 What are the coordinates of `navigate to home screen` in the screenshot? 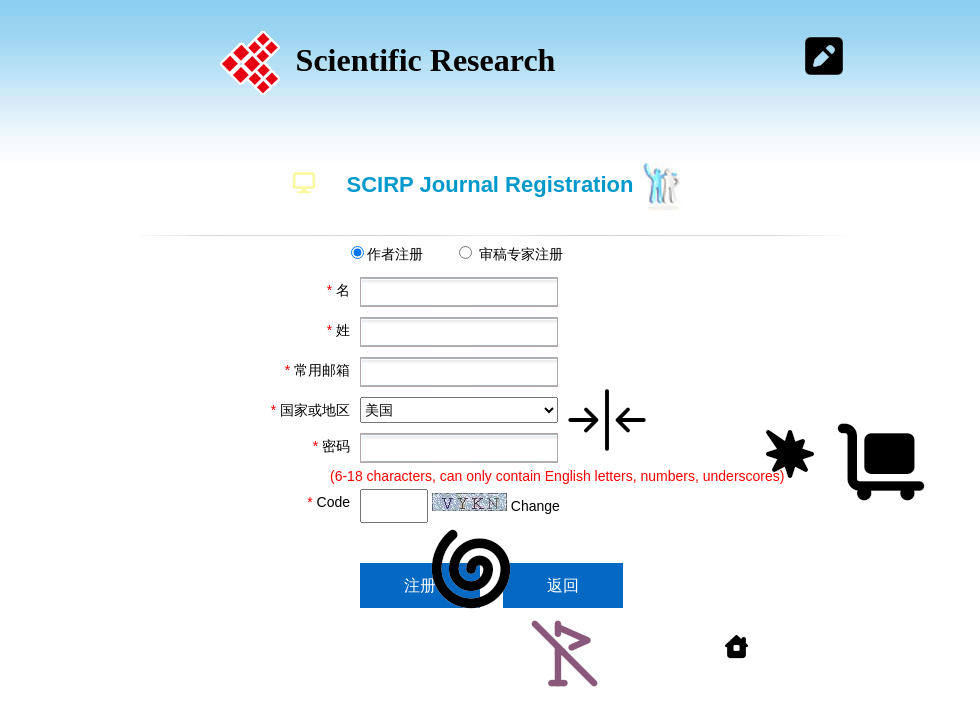 It's located at (736, 646).